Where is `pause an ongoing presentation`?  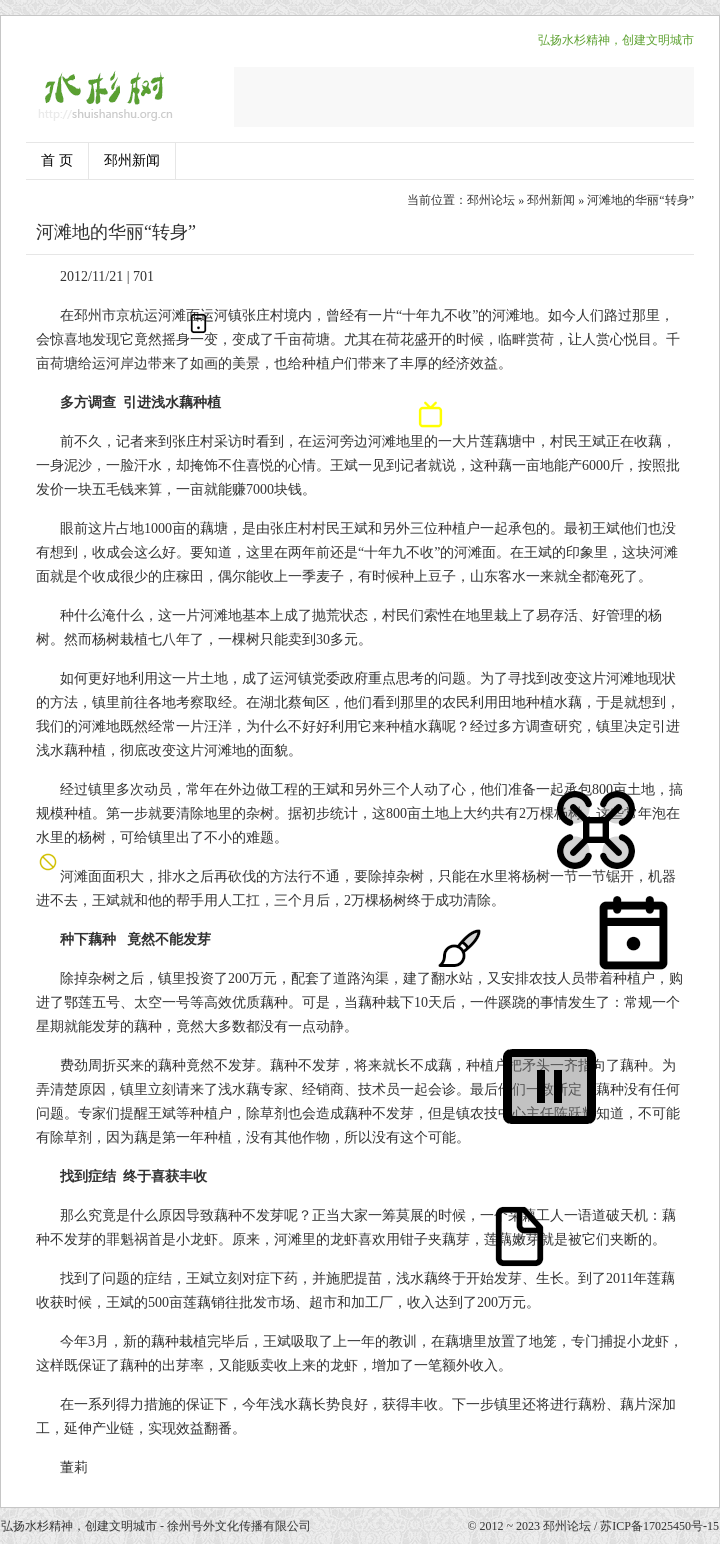
pause an ongoing presentation is located at coordinates (549, 1086).